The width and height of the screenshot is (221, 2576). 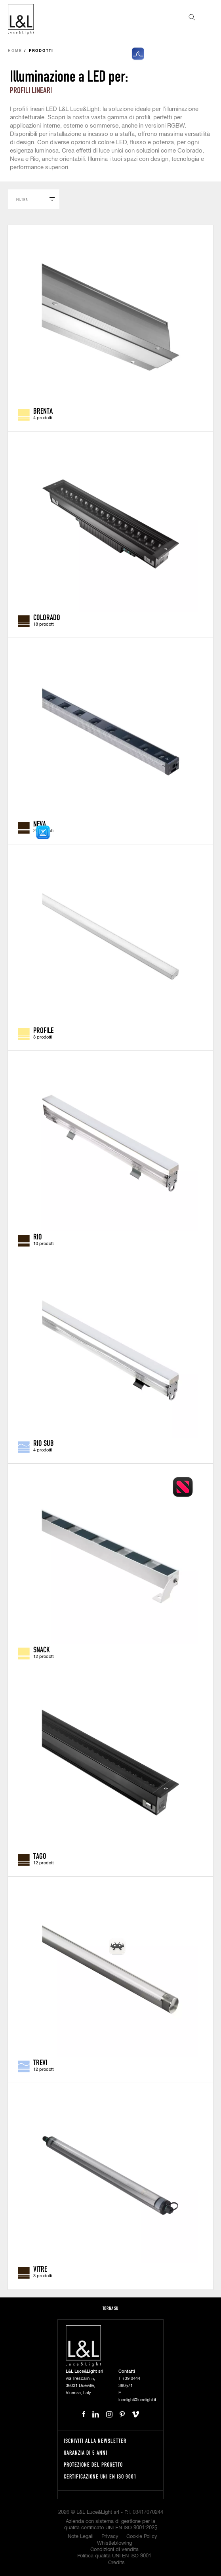 What do you see at coordinates (43, 832) in the screenshot?
I see `open Zed Preview code editor` at bounding box center [43, 832].